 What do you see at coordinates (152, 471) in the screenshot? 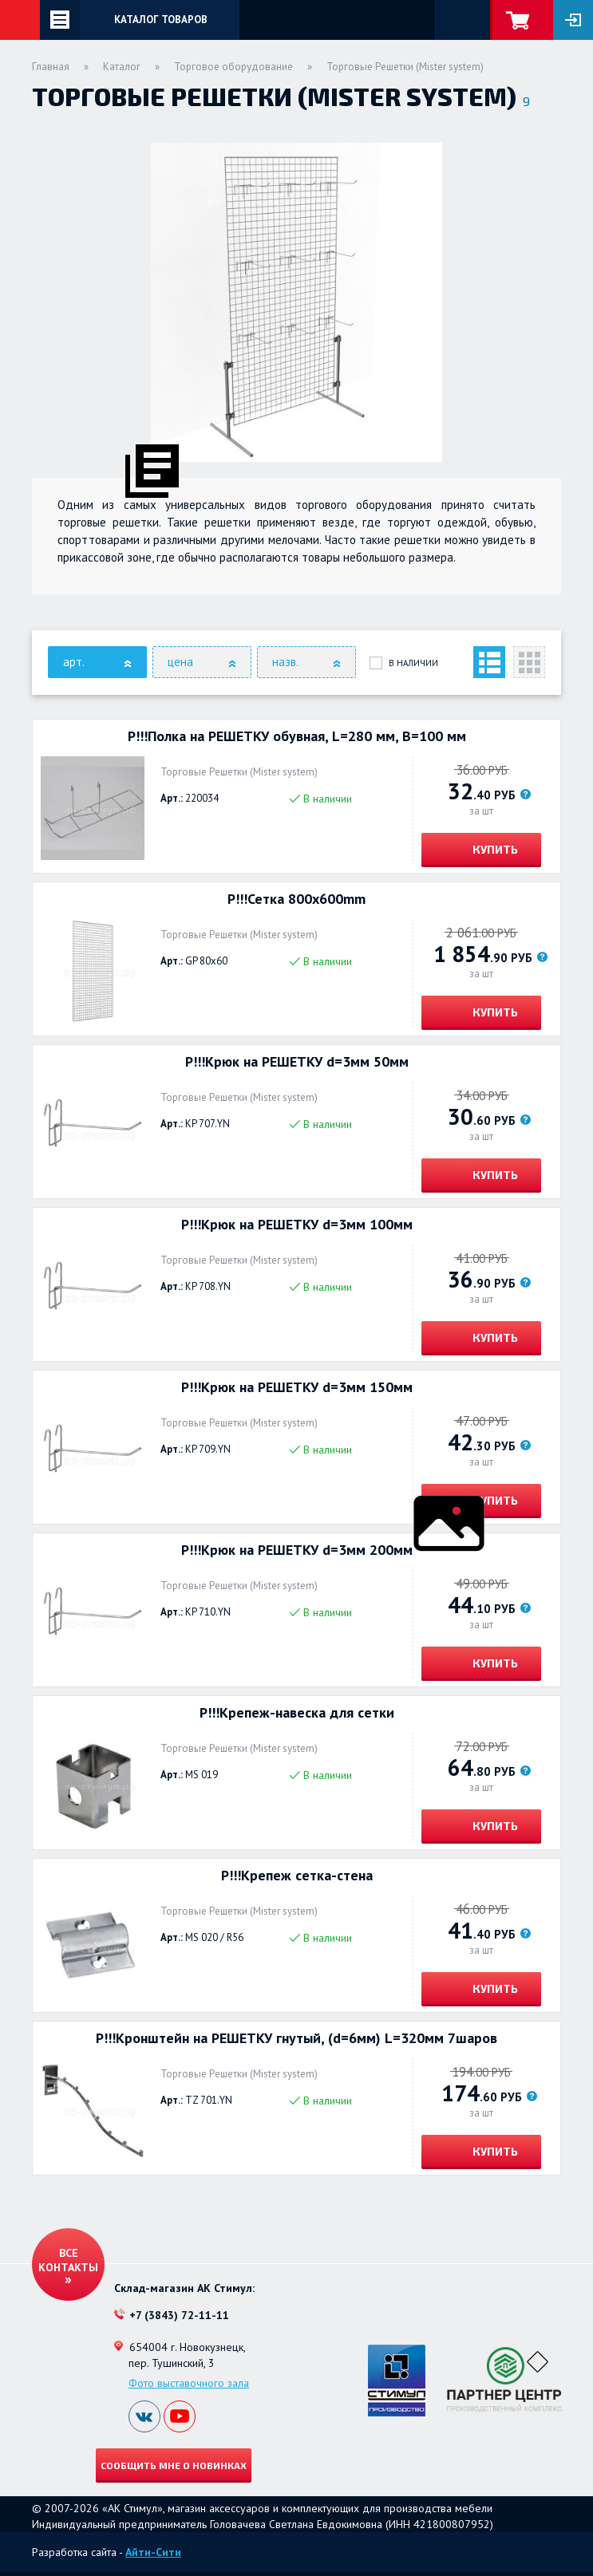
I see `access your document library` at bounding box center [152, 471].